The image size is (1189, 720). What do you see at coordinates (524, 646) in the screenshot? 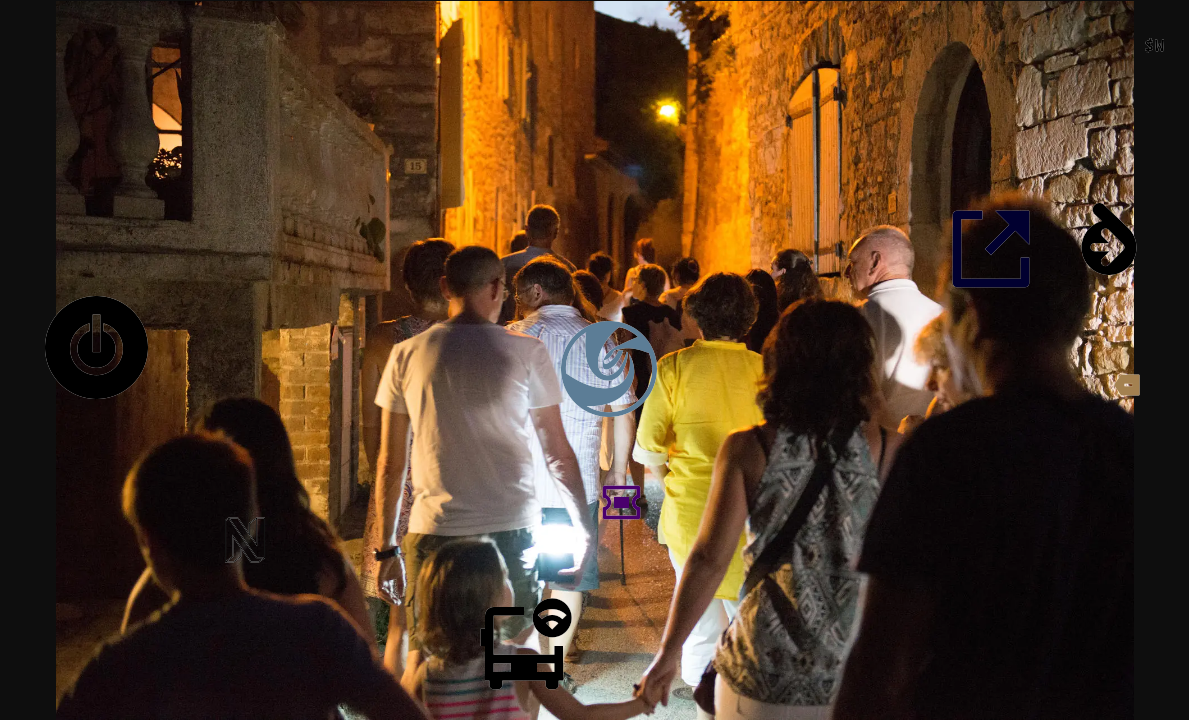
I see `indicates bus has wifi available` at bounding box center [524, 646].